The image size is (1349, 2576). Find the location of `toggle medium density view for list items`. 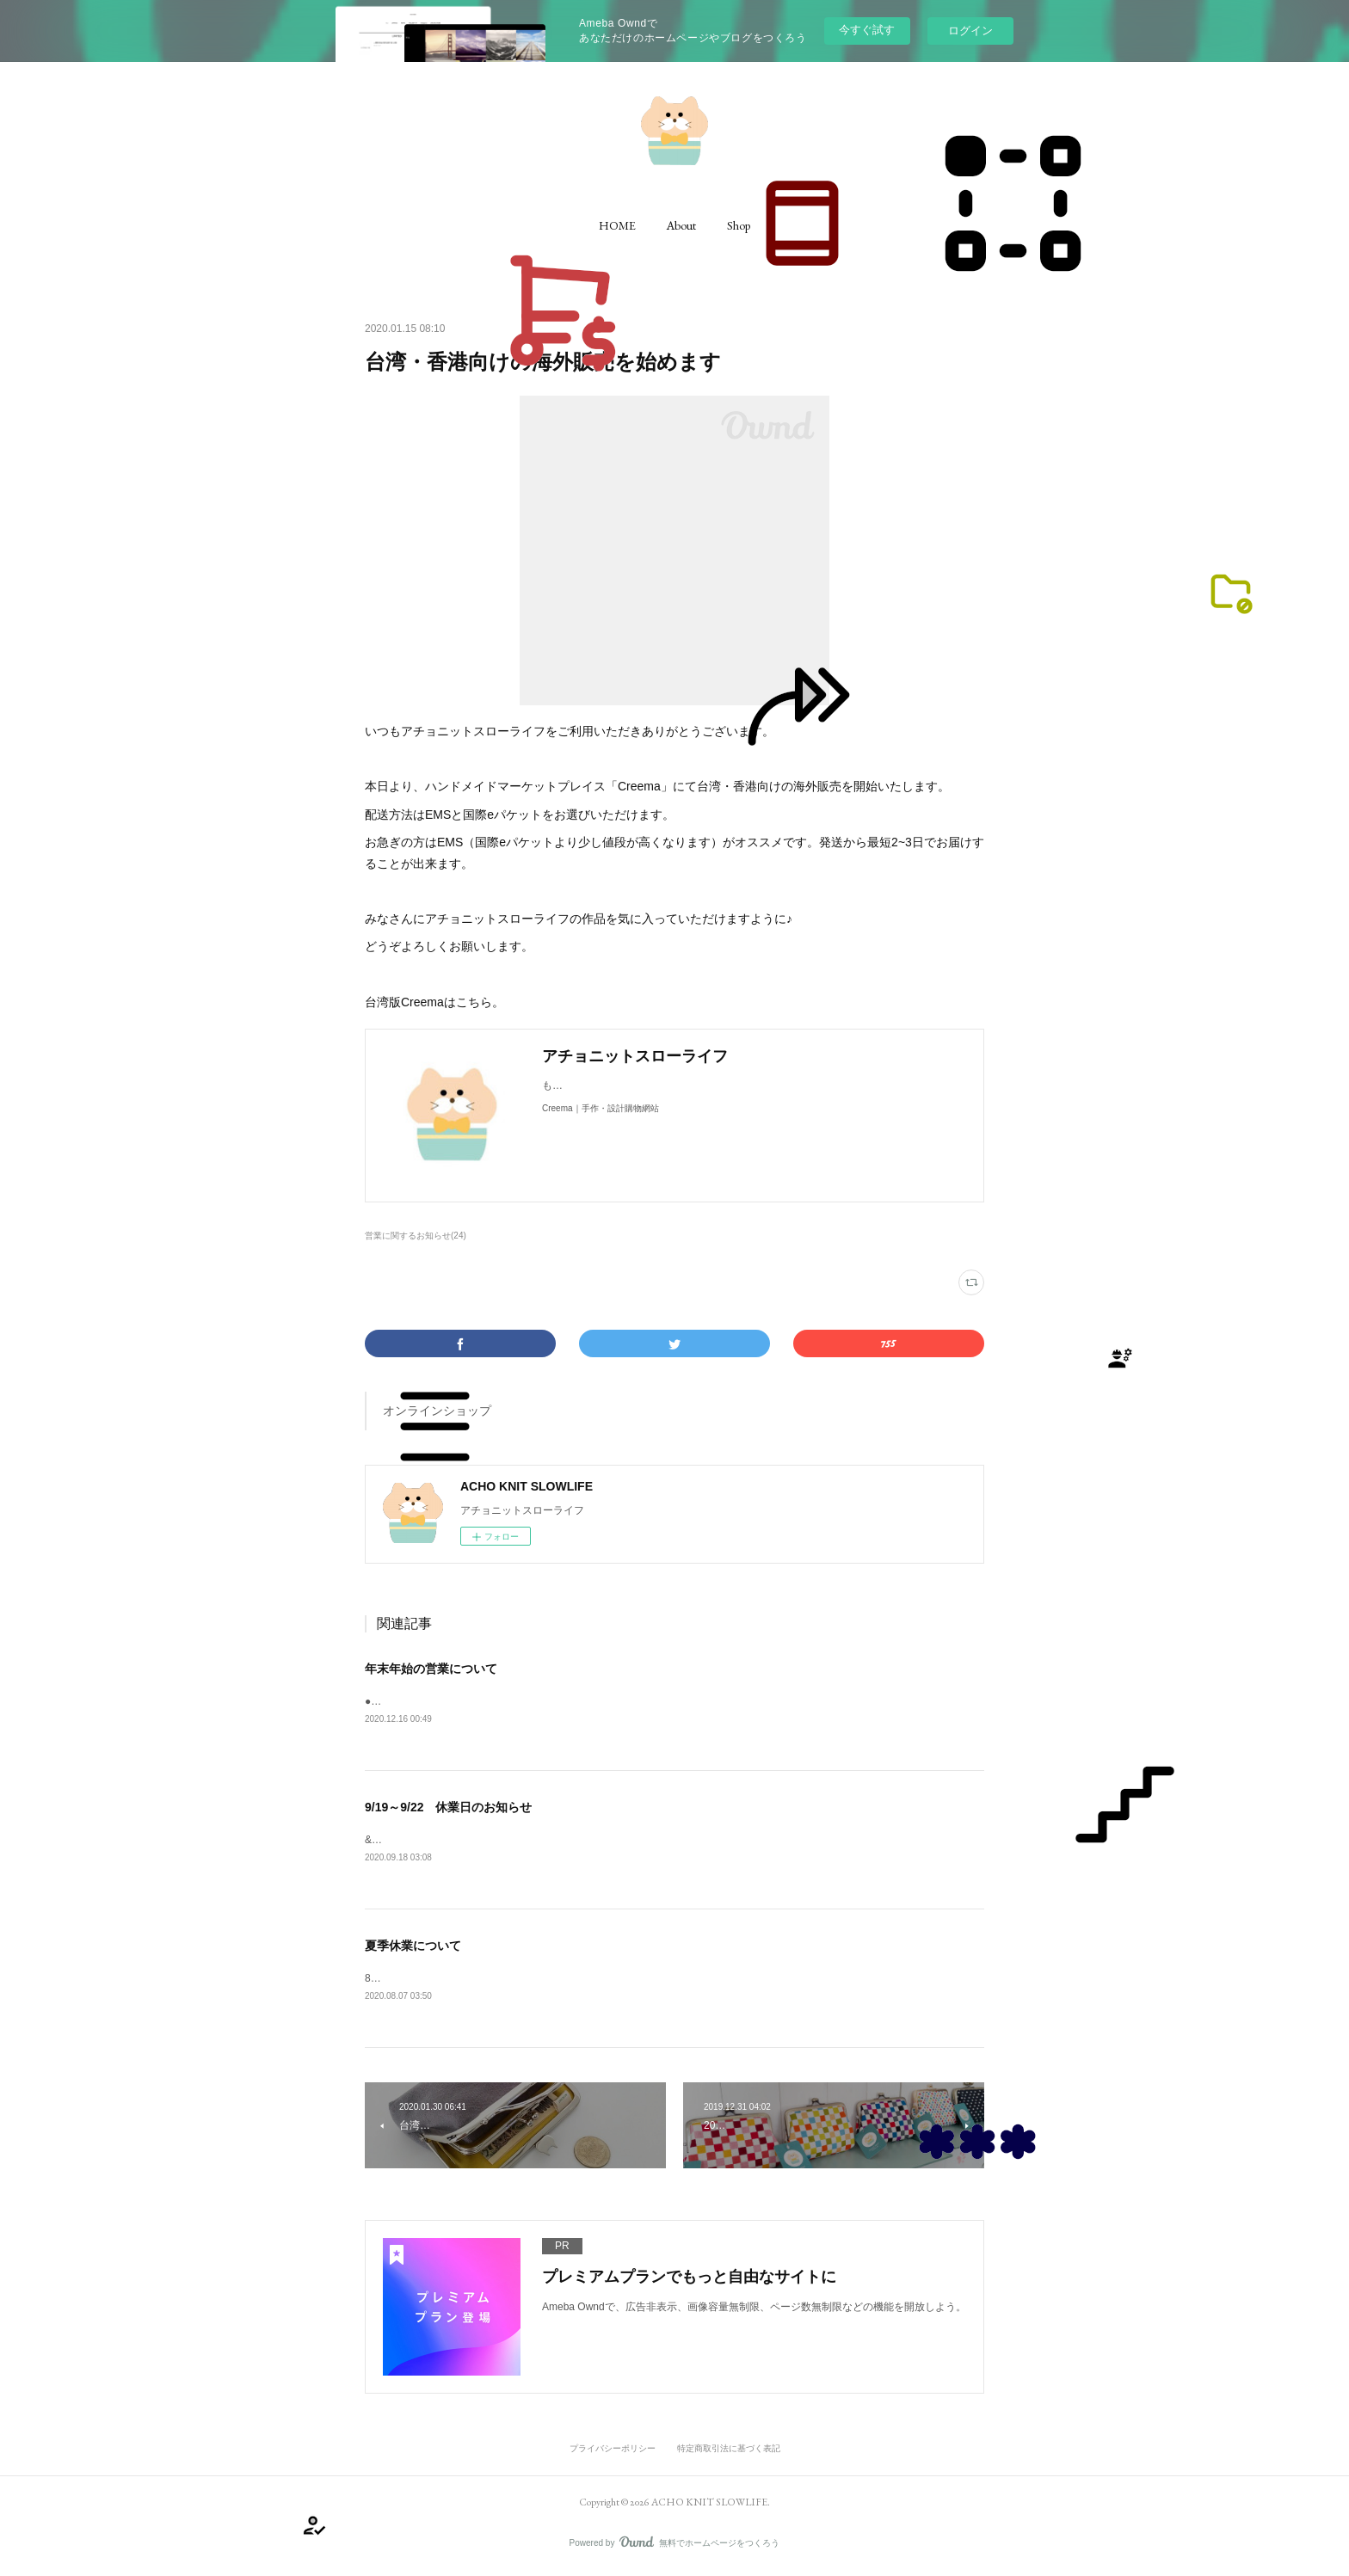

toggle medium density view for list items is located at coordinates (434, 1426).